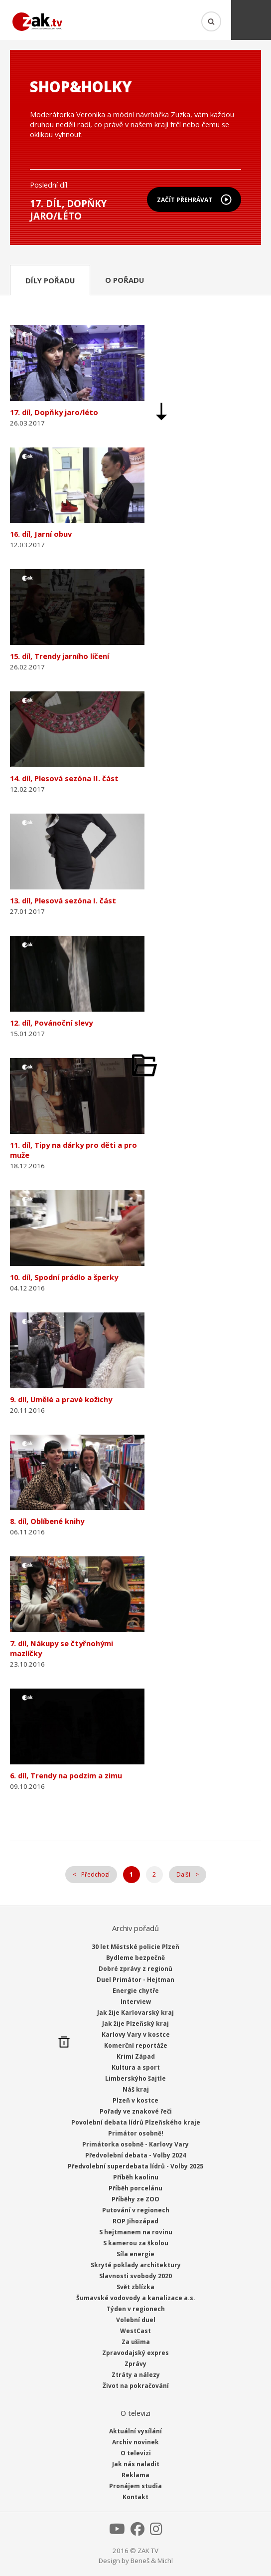  I want to click on open folder to view contents, so click(144, 1065).